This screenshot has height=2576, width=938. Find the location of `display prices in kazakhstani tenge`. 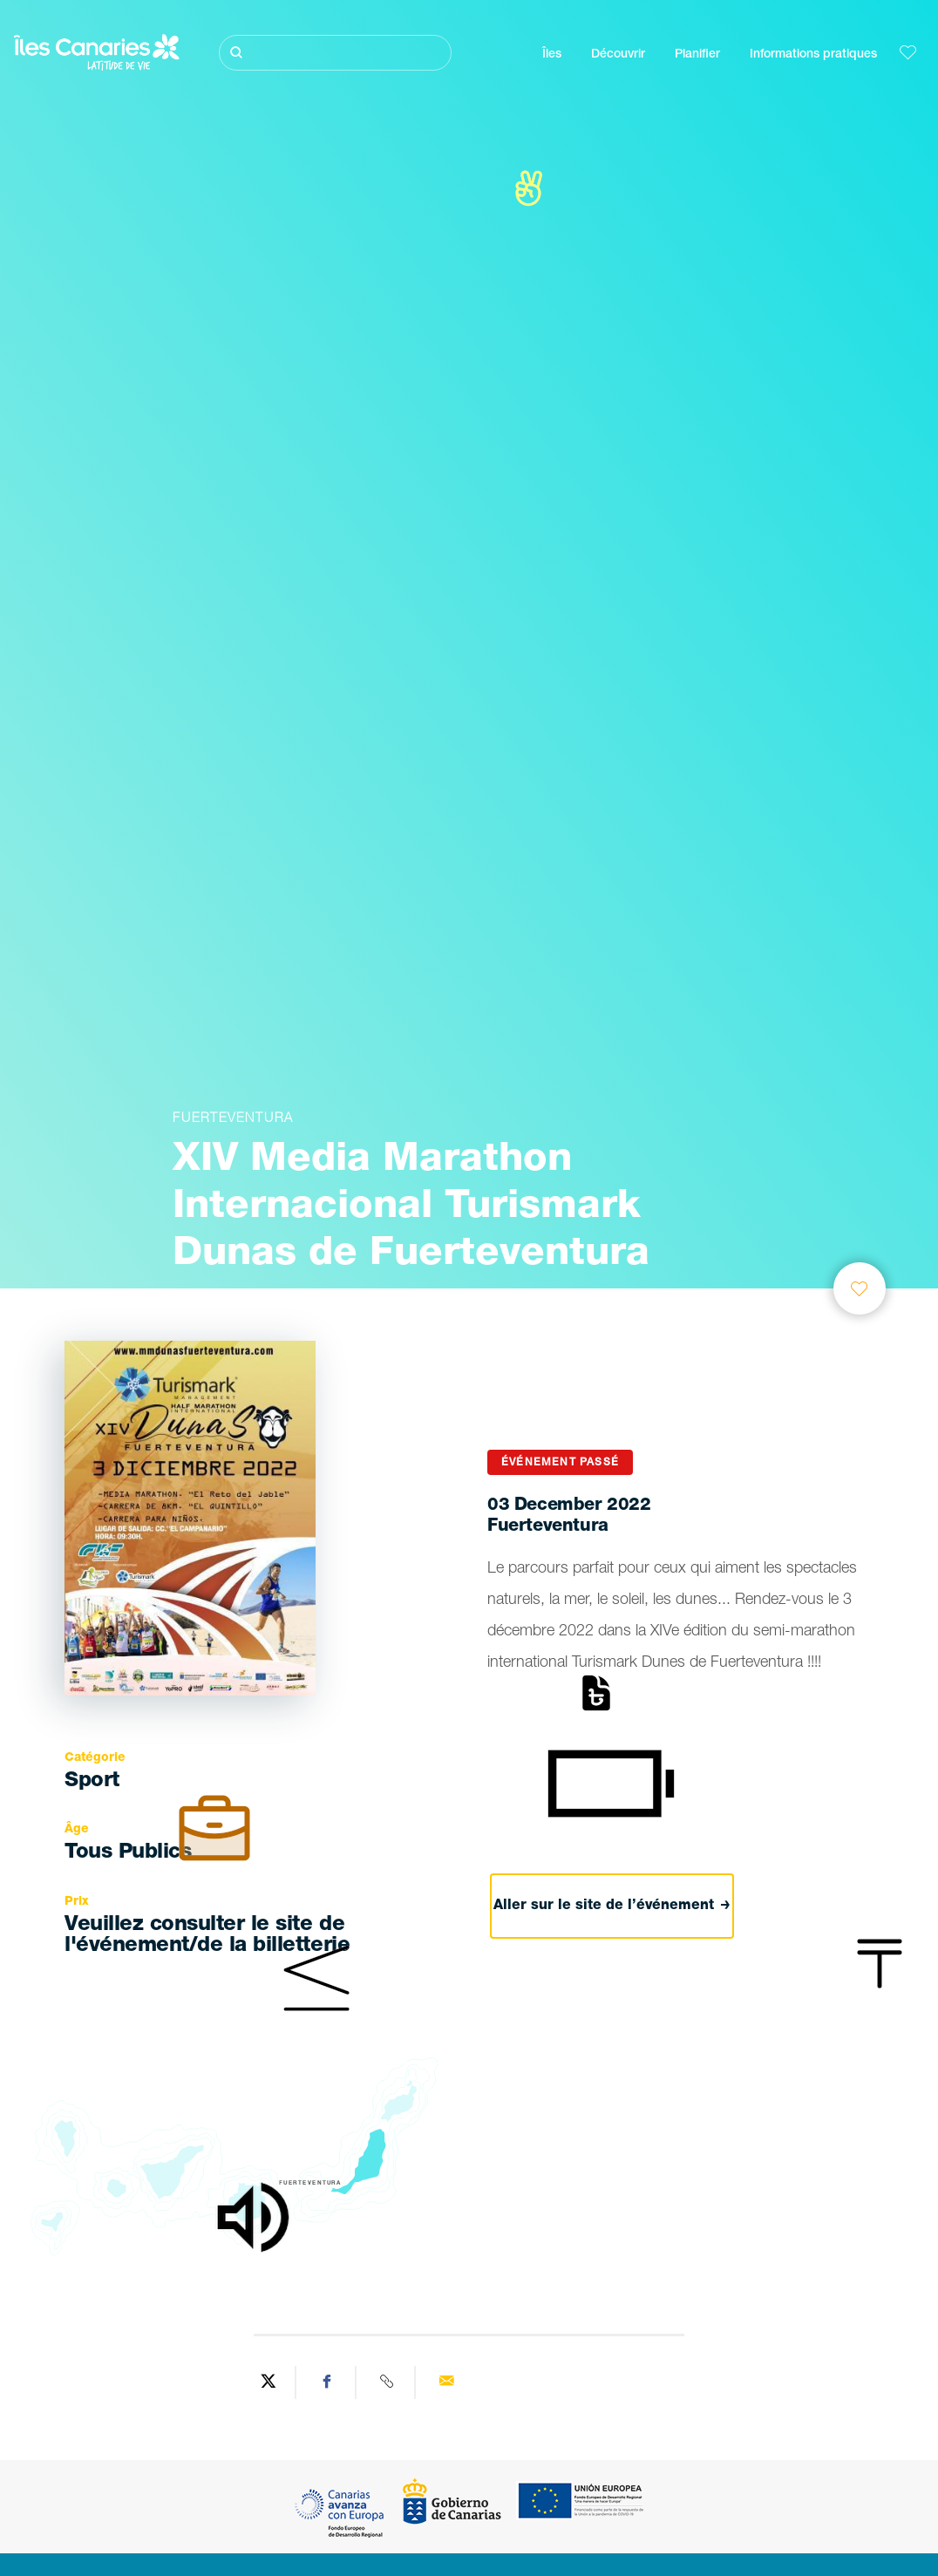

display prices in kazakhstani tenge is located at coordinates (880, 1961).